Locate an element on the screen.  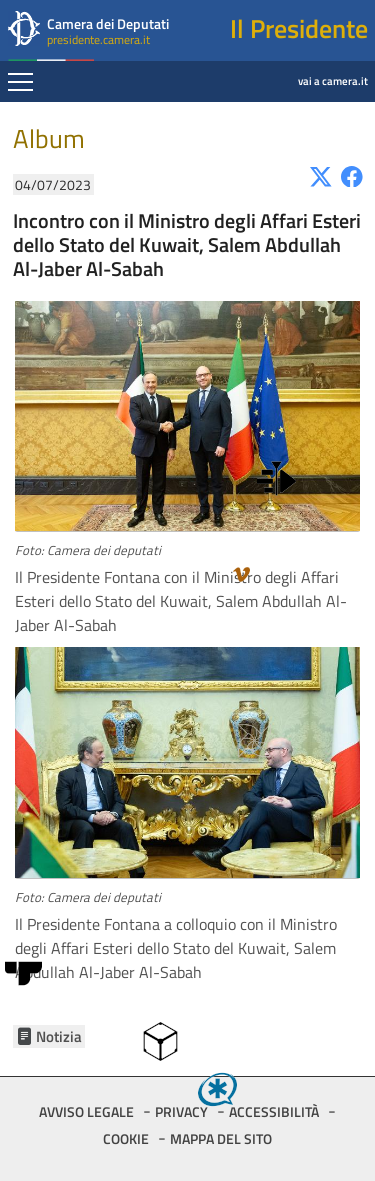
asterisk open-source telephony platform logo is located at coordinates (217, 1089).